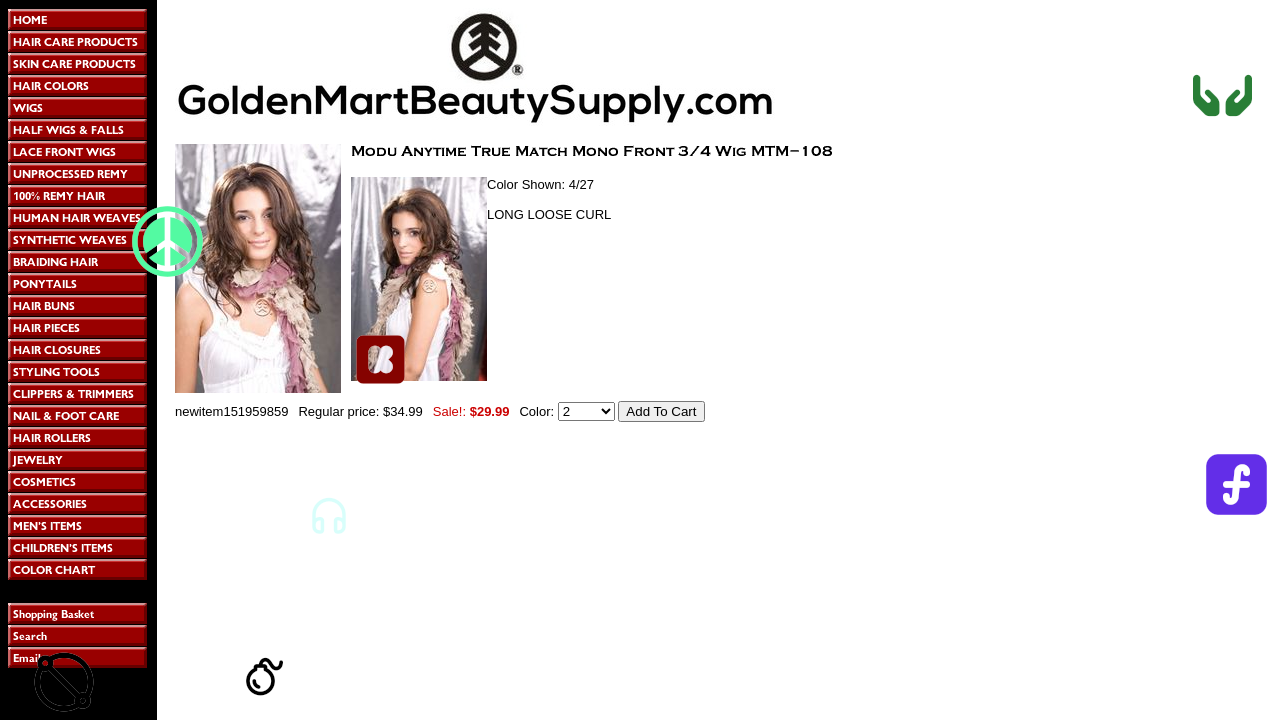 Image resolution: width=1280 pixels, height=720 pixels. I want to click on measure or display diameter of a circular object, so click(64, 682).